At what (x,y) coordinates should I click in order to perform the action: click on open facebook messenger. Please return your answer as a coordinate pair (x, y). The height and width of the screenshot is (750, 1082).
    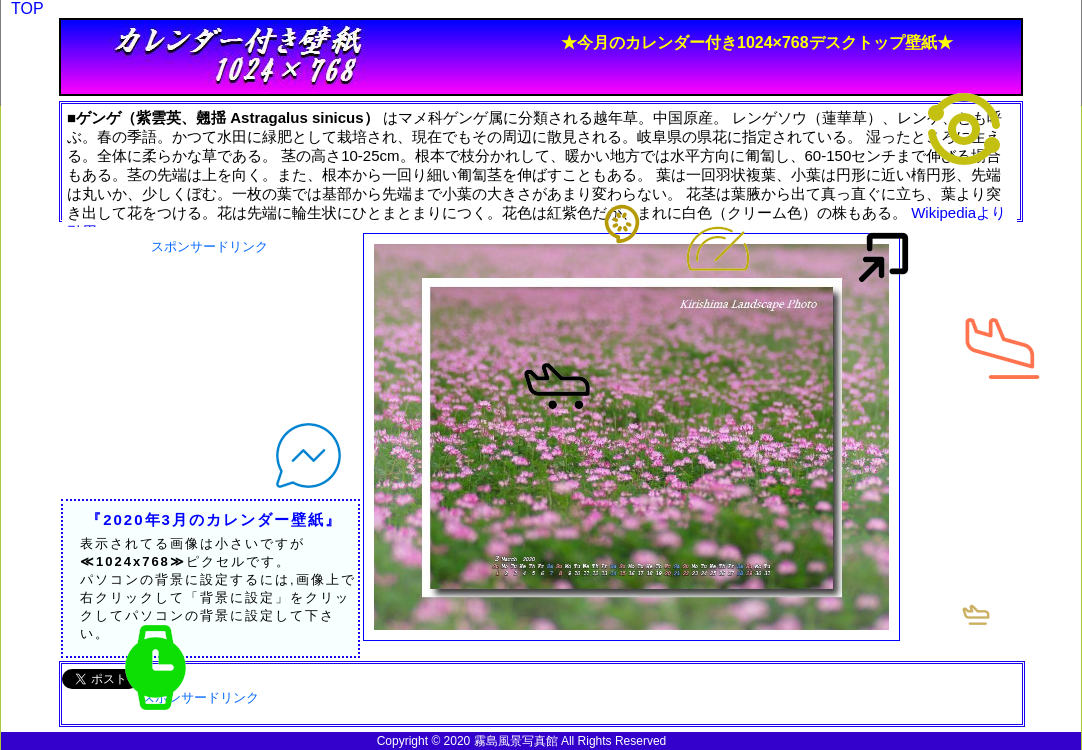
    Looking at the image, I should click on (308, 455).